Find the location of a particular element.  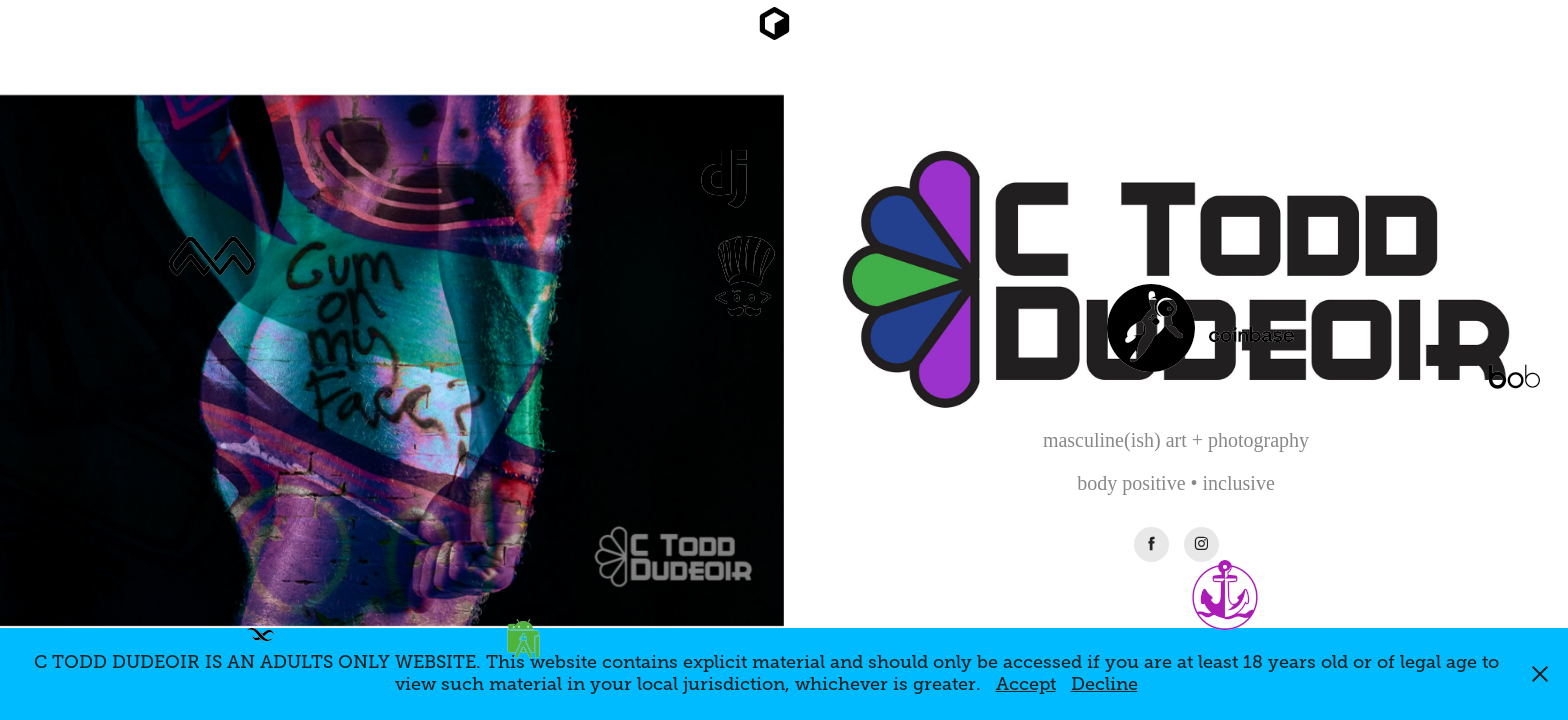

oxc javascript toolchain logo is located at coordinates (1225, 595).